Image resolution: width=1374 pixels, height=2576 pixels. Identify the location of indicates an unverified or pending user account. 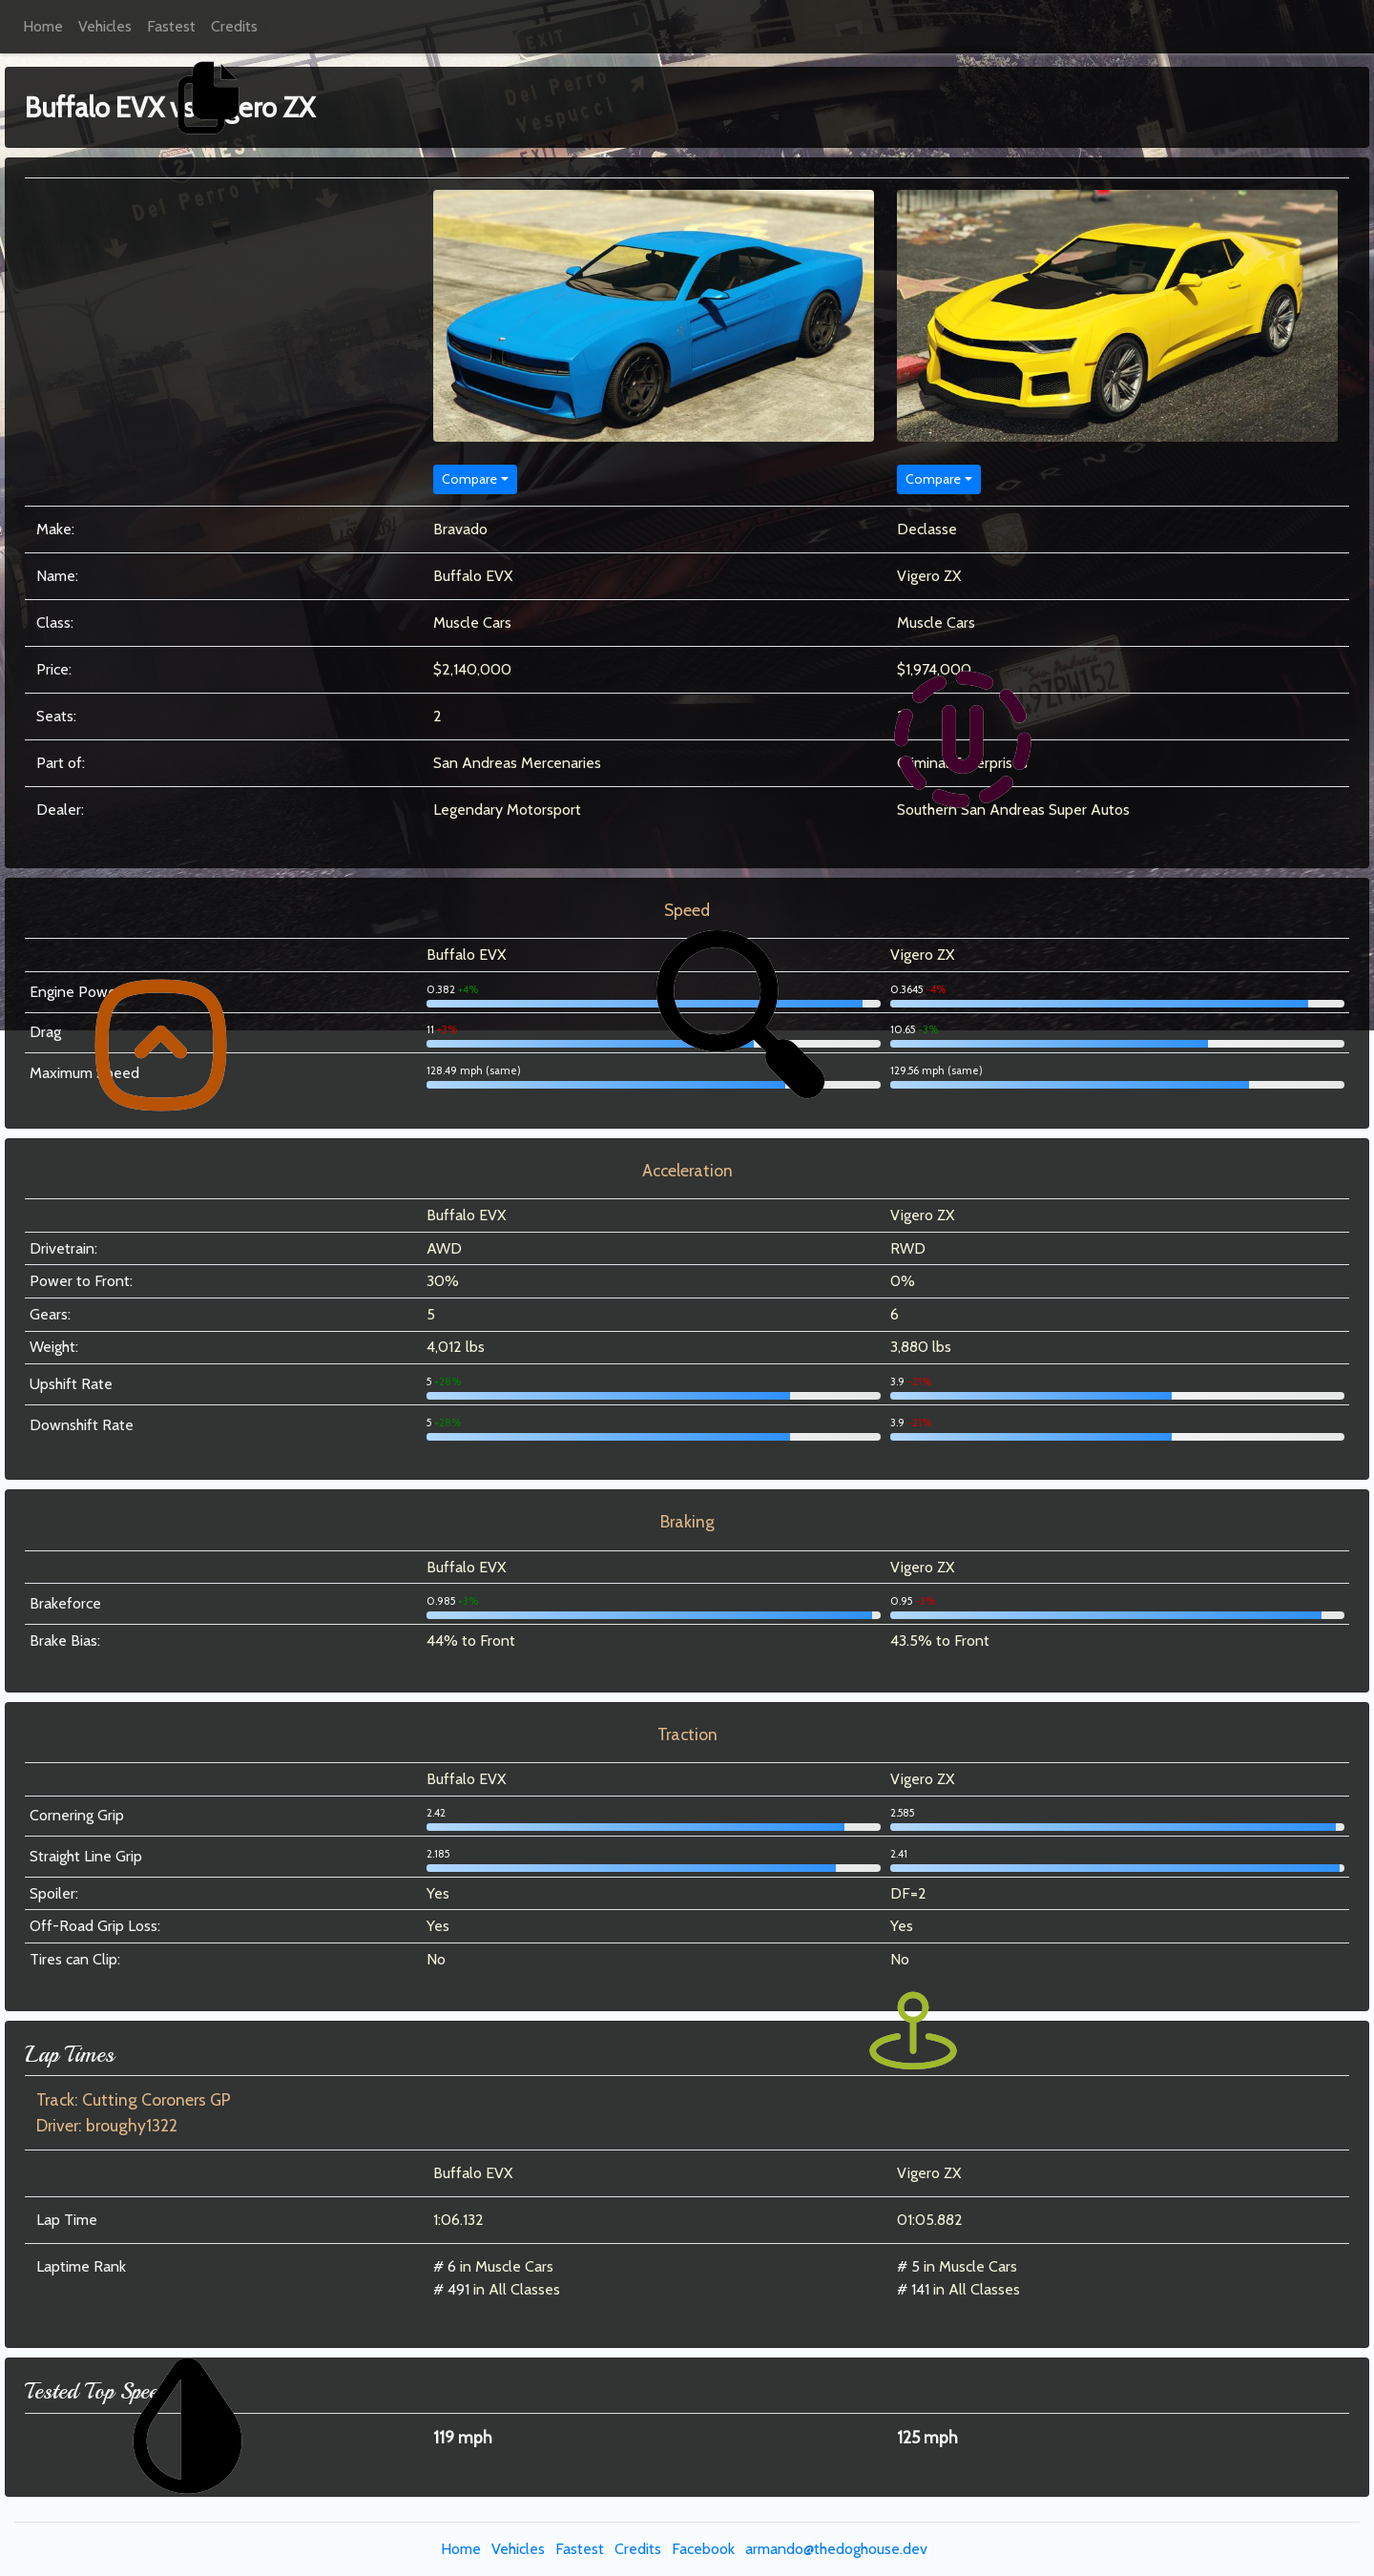
(963, 739).